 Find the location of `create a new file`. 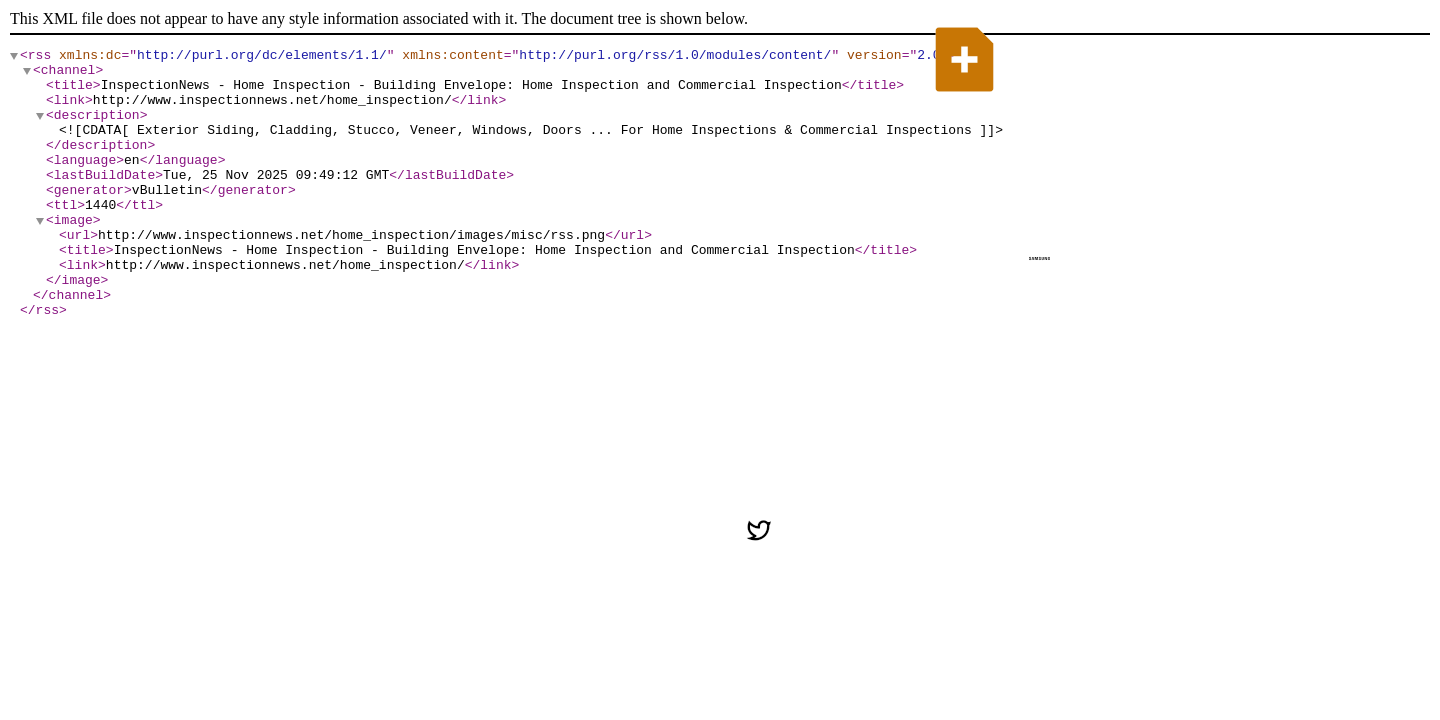

create a new file is located at coordinates (964, 59).